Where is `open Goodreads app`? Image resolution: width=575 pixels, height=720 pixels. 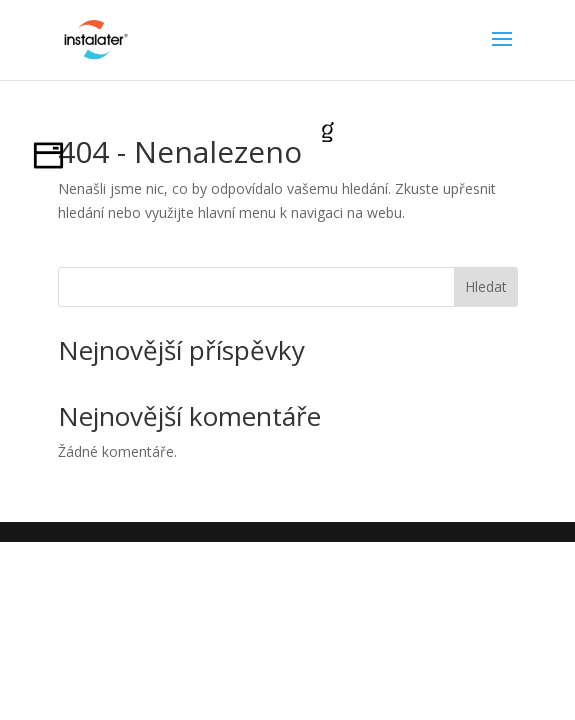 open Goodreads app is located at coordinates (328, 132).